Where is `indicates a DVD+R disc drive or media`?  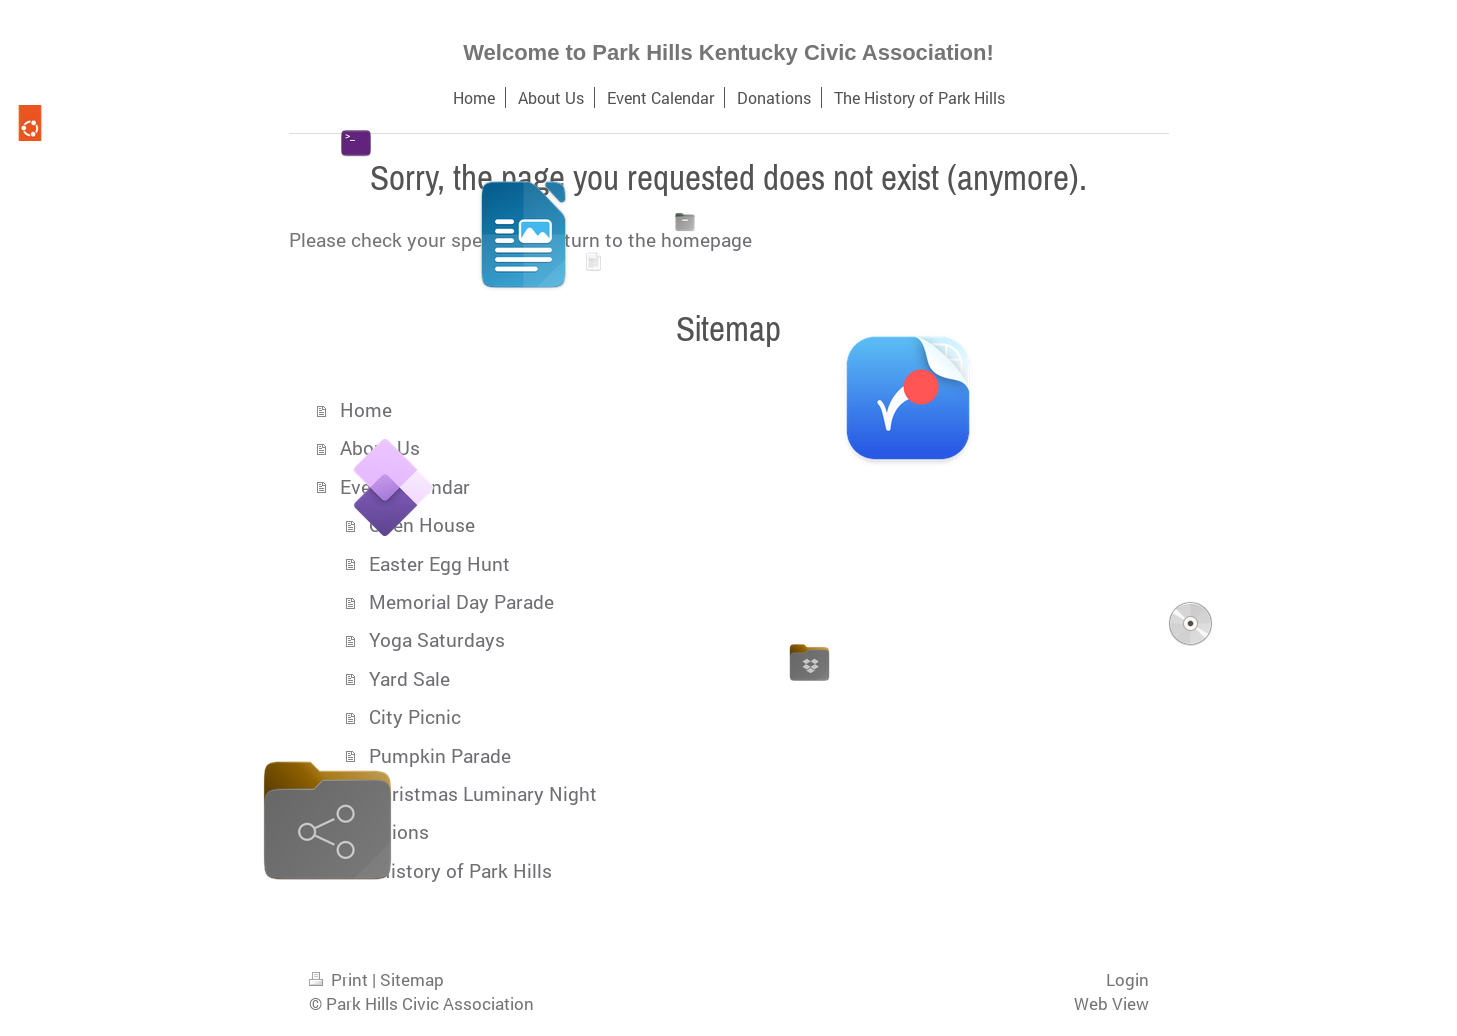 indicates a DVD+R disc drive or media is located at coordinates (1190, 623).